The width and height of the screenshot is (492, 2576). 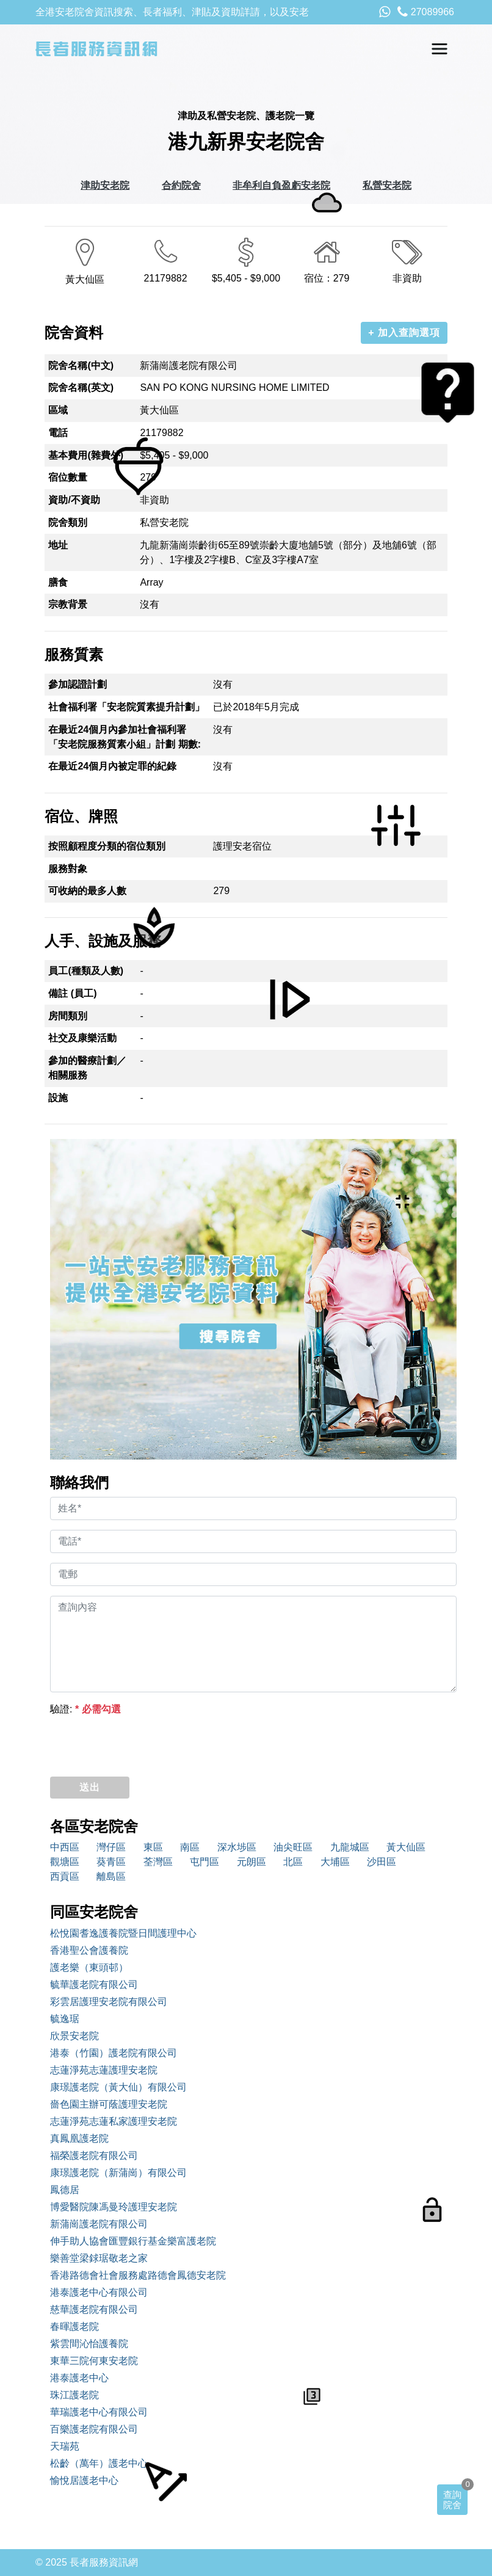 What do you see at coordinates (327, 202) in the screenshot?
I see `cloud storage or sync status` at bounding box center [327, 202].